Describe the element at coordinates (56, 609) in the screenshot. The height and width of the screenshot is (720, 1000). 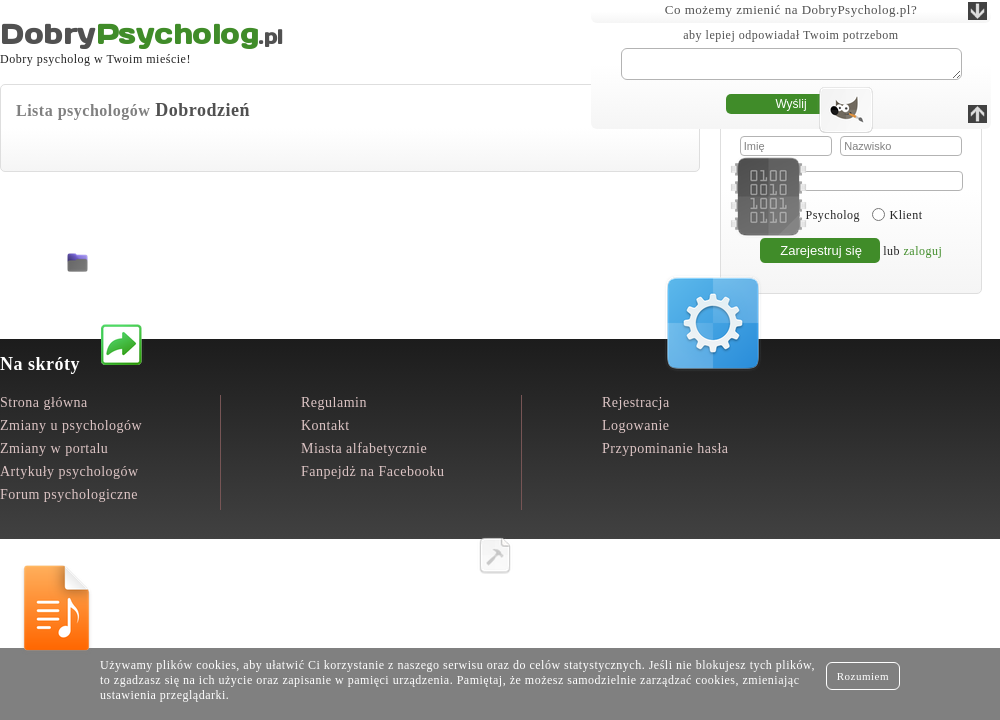
I see `mp3 playlist file type indicator` at that location.